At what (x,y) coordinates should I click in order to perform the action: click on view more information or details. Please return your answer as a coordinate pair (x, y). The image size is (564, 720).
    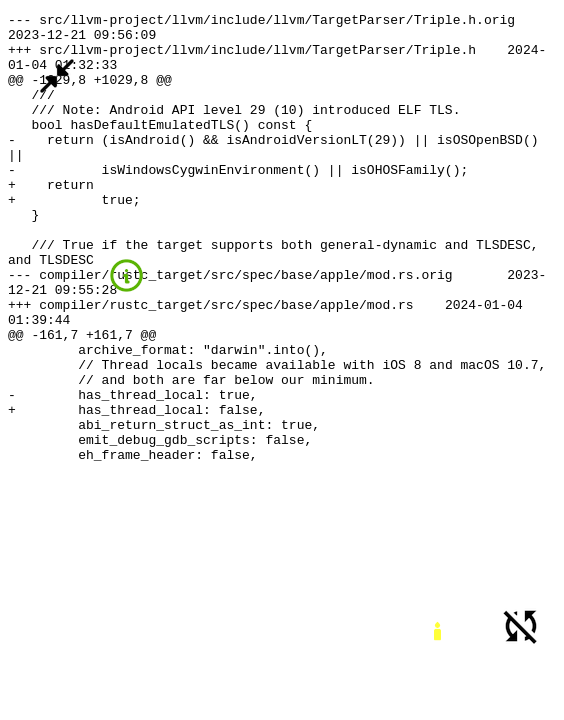
    Looking at the image, I should click on (126, 275).